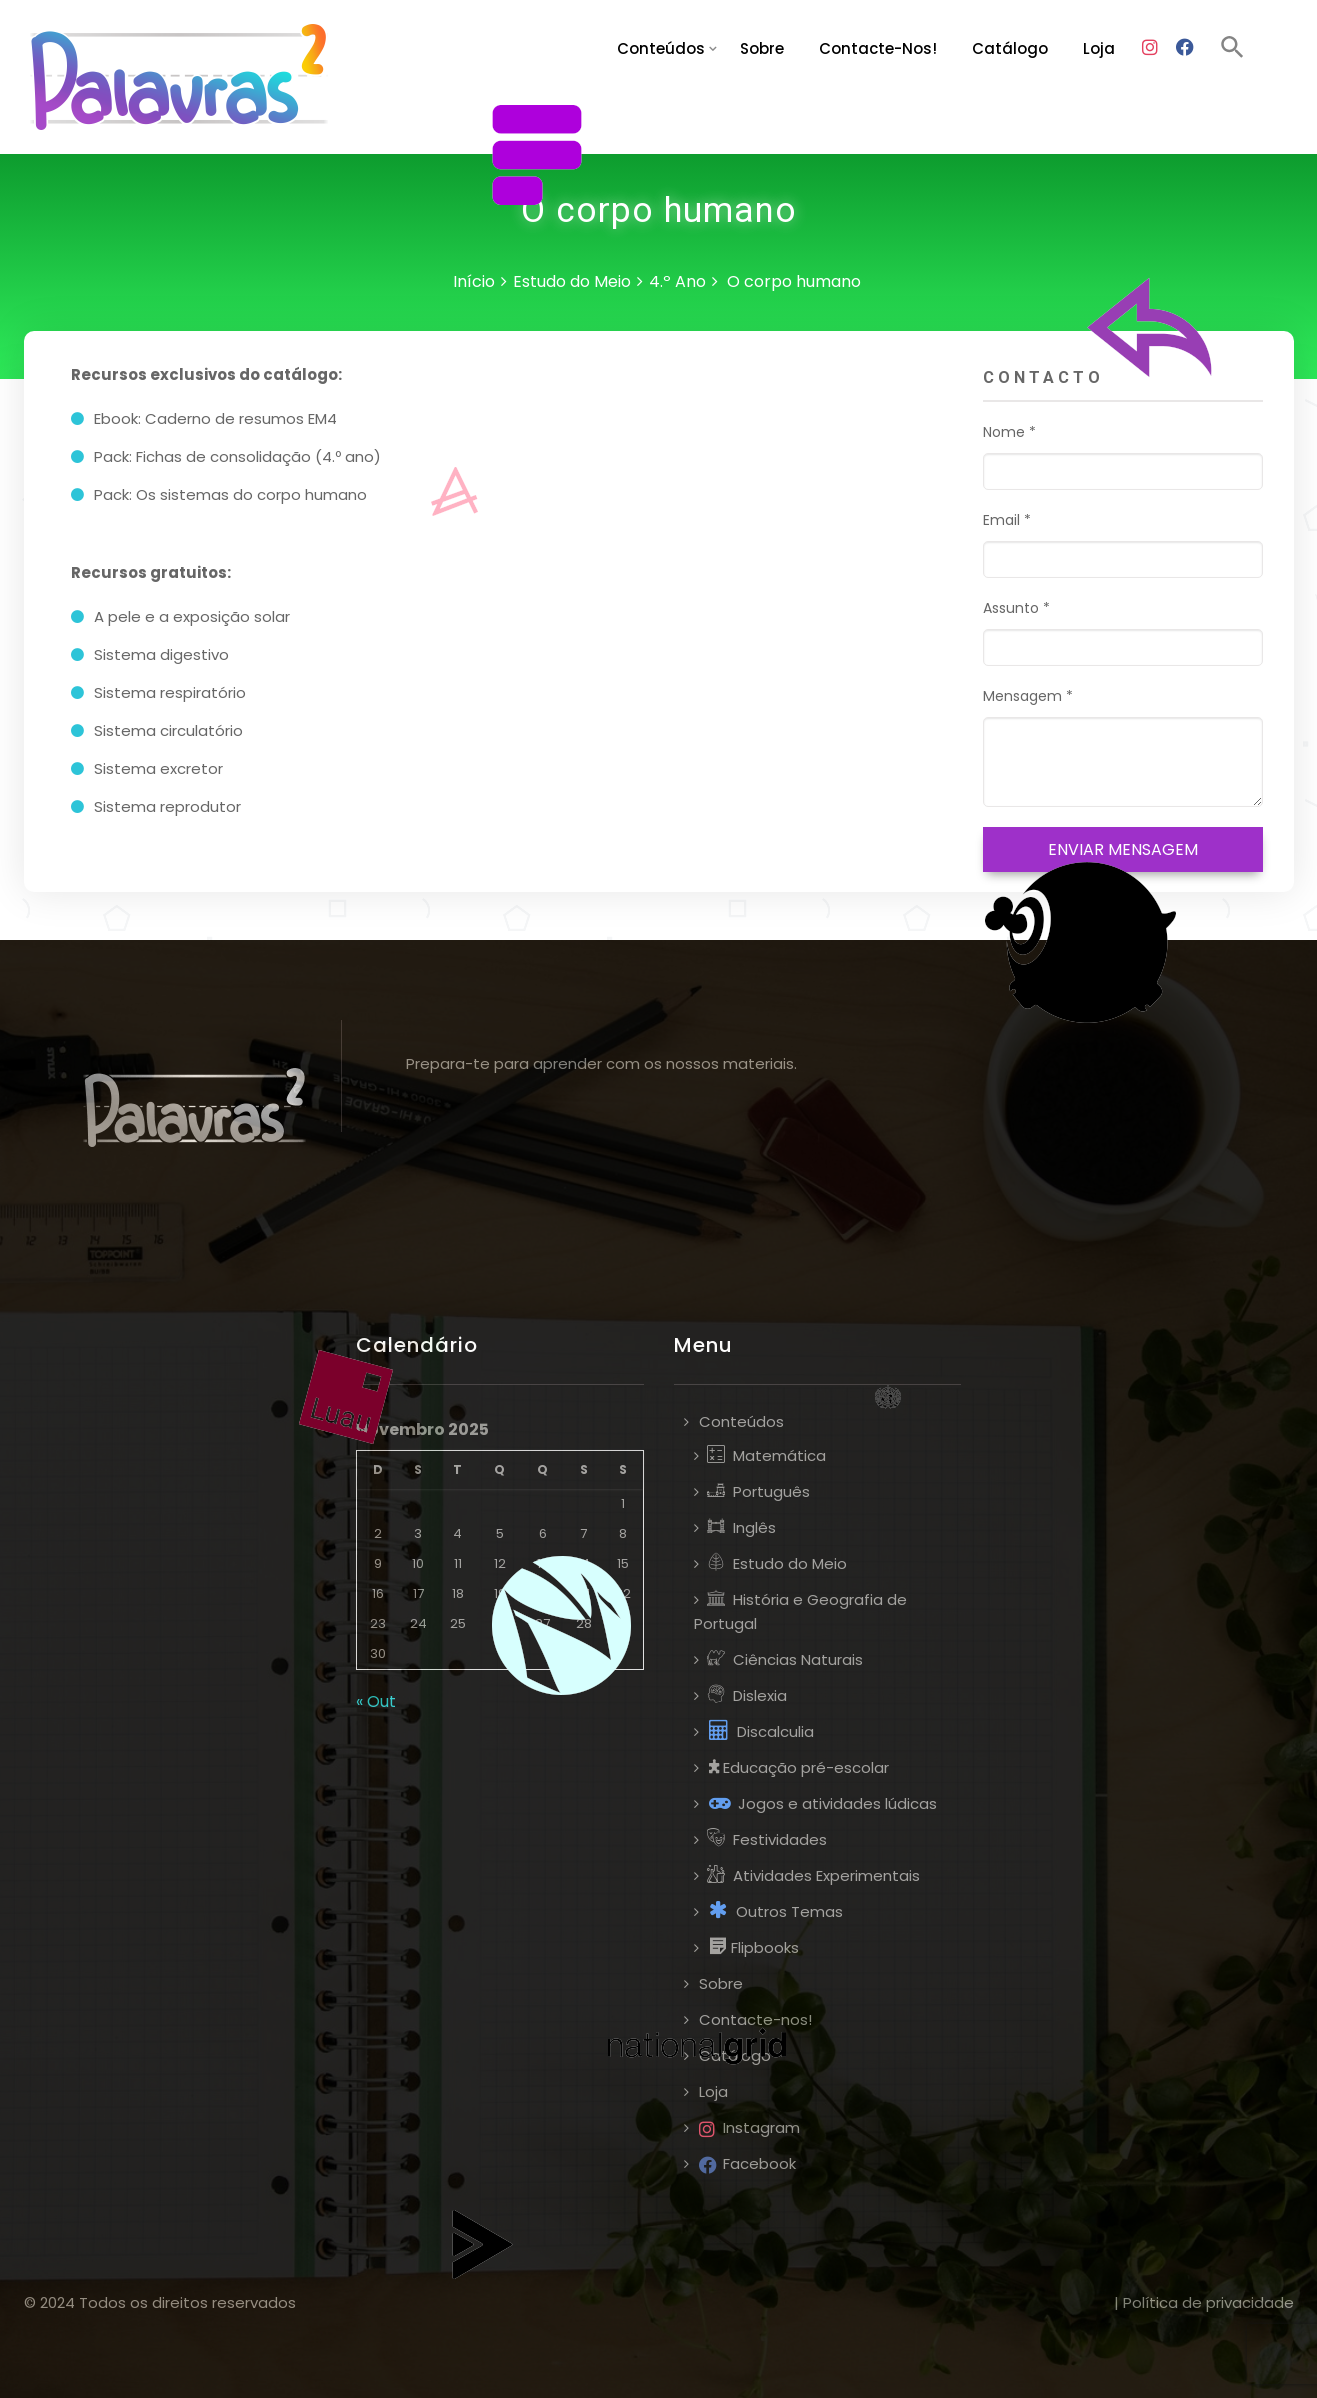 This screenshot has height=2398, width=1317. What do you see at coordinates (1155, 327) in the screenshot?
I see `reply to a message or email` at bounding box center [1155, 327].